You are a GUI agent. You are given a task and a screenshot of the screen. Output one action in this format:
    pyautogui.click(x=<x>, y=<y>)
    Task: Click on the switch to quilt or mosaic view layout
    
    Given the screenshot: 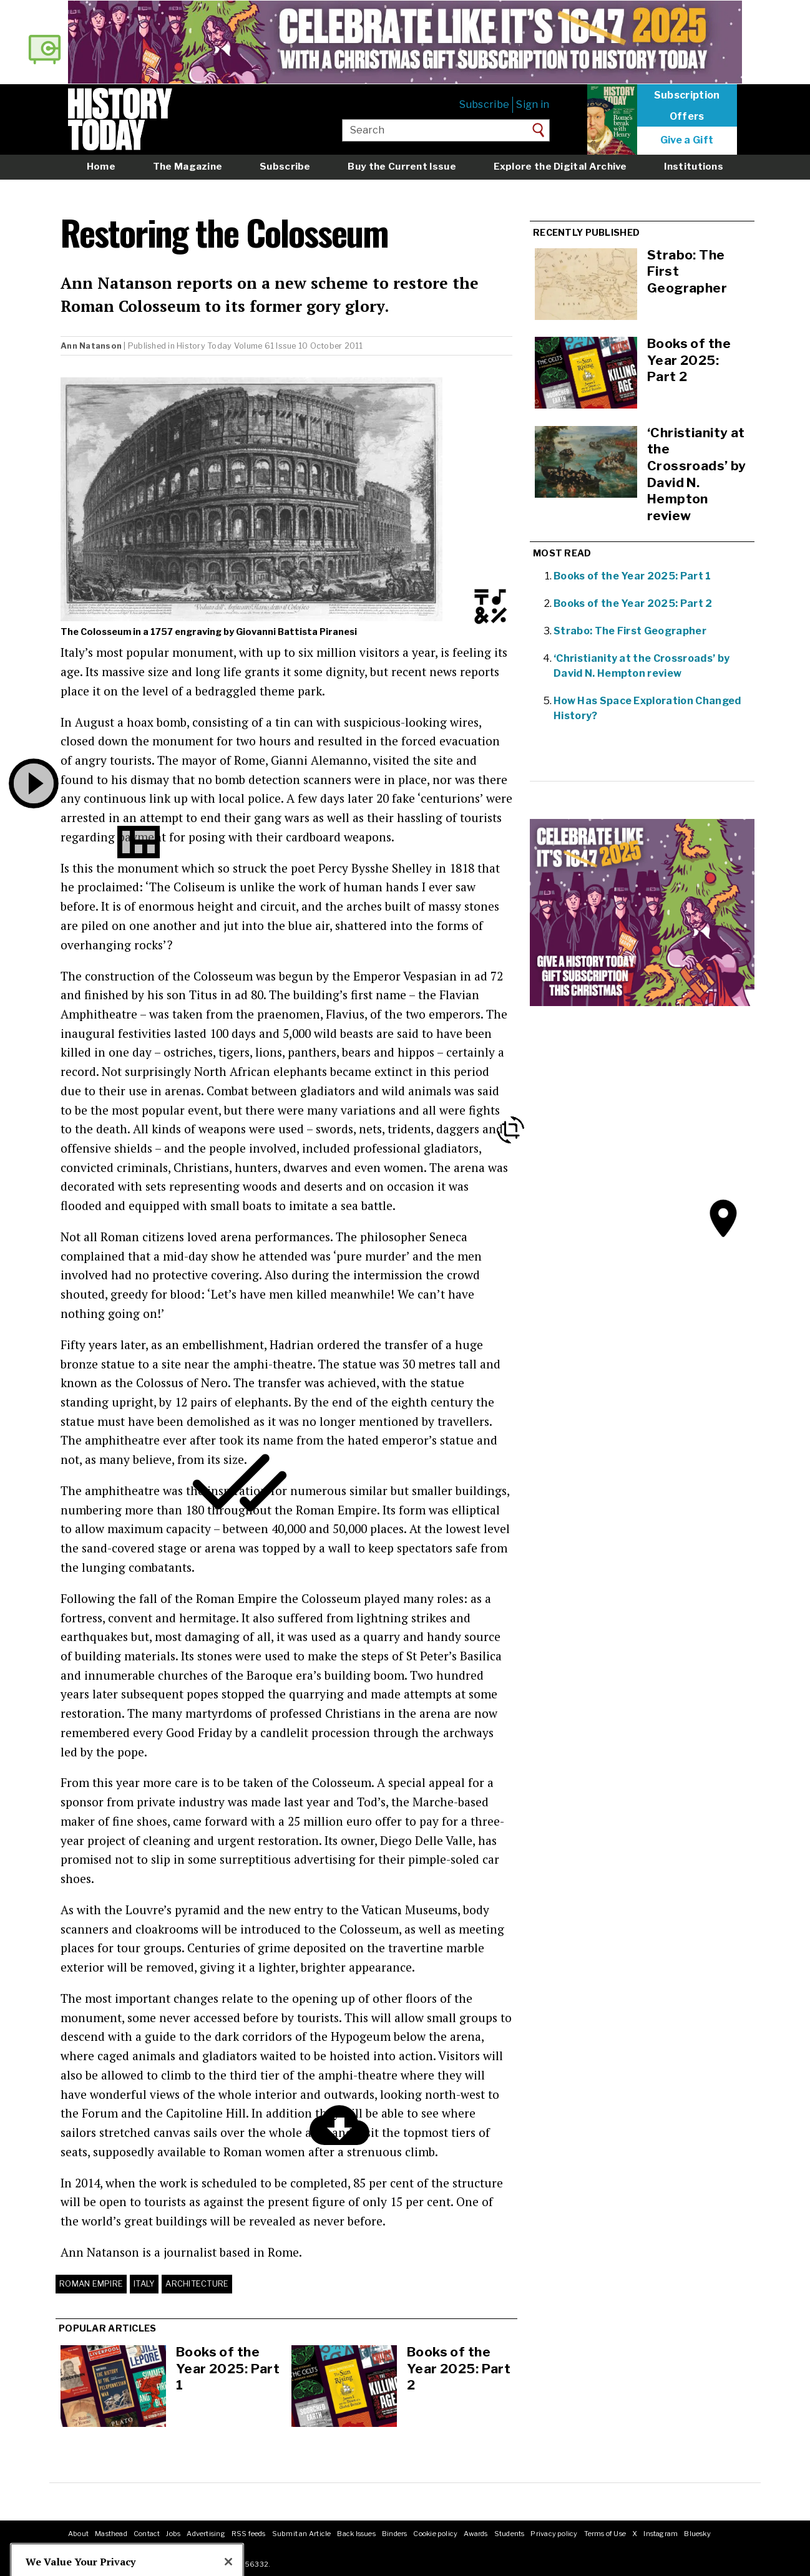 What is the action you would take?
    pyautogui.click(x=137, y=843)
    